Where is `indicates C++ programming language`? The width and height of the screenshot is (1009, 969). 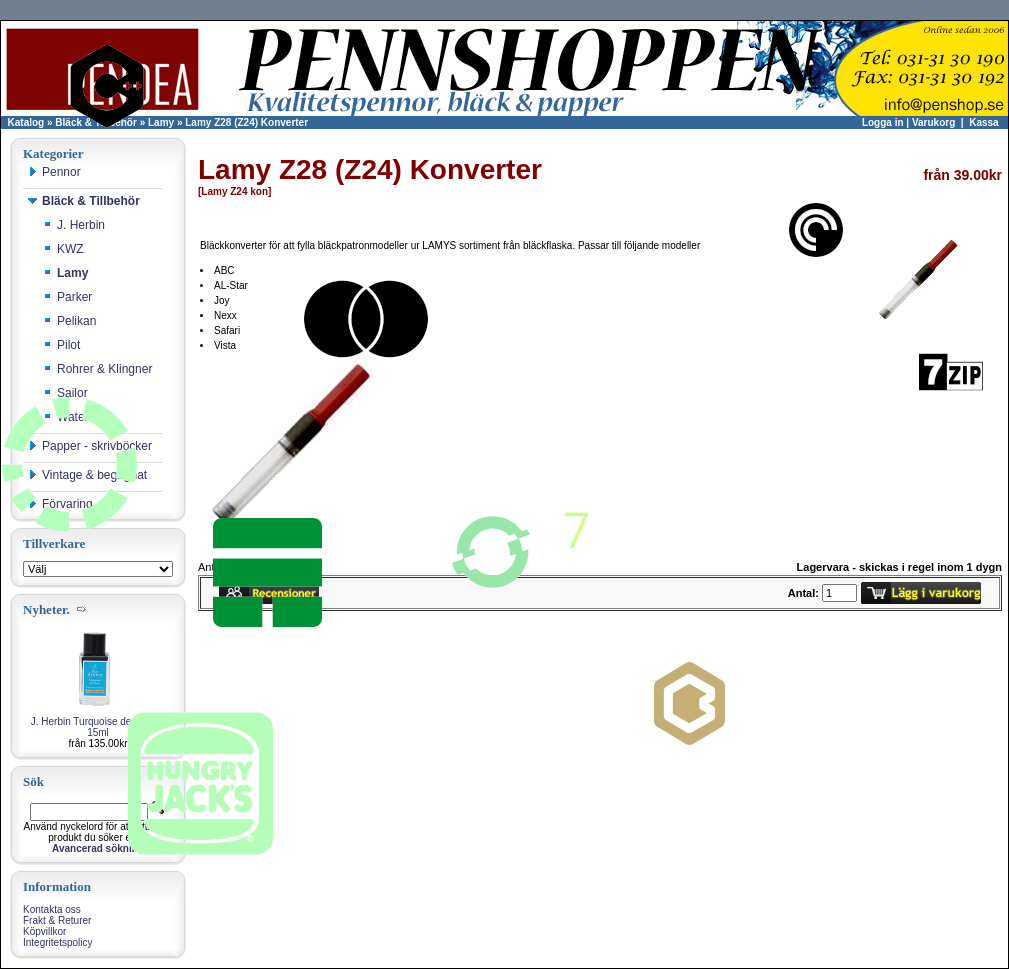 indicates C++ programming language is located at coordinates (107, 86).